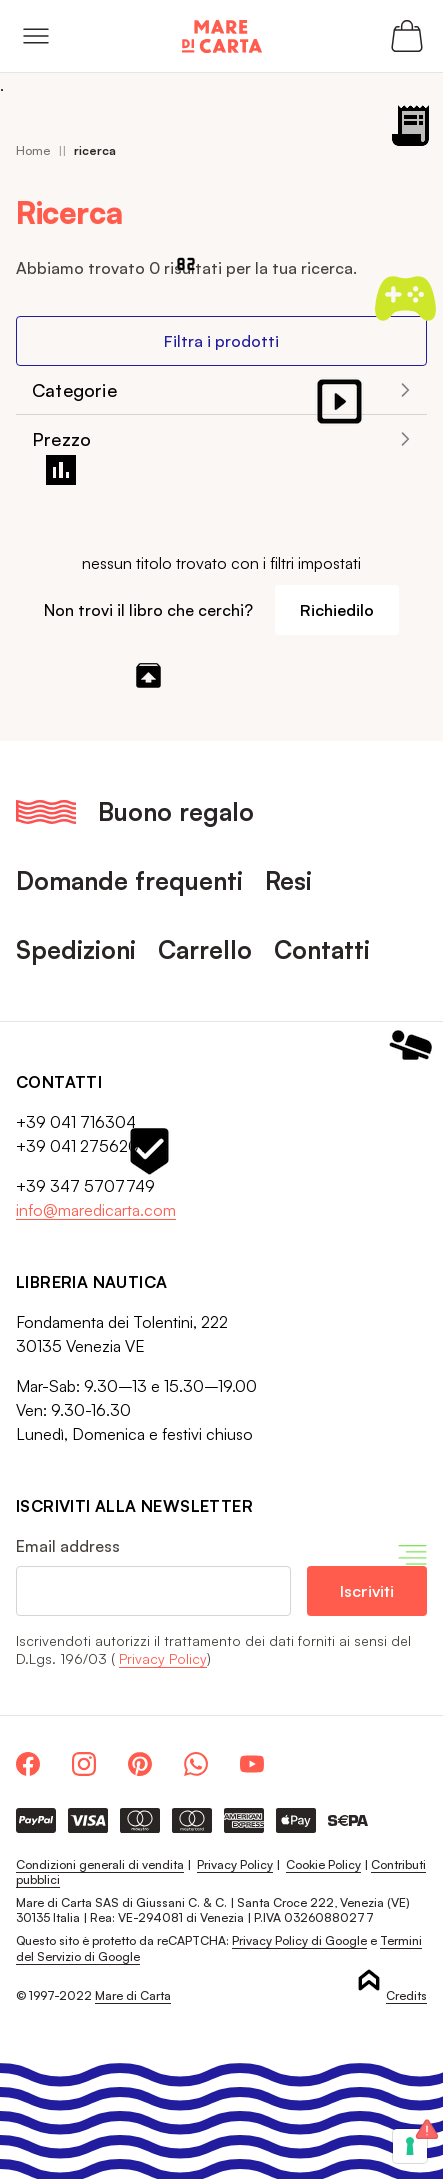 Image resolution: width=443 pixels, height=2179 pixels. I want to click on move item up in a list, so click(369, 1980).